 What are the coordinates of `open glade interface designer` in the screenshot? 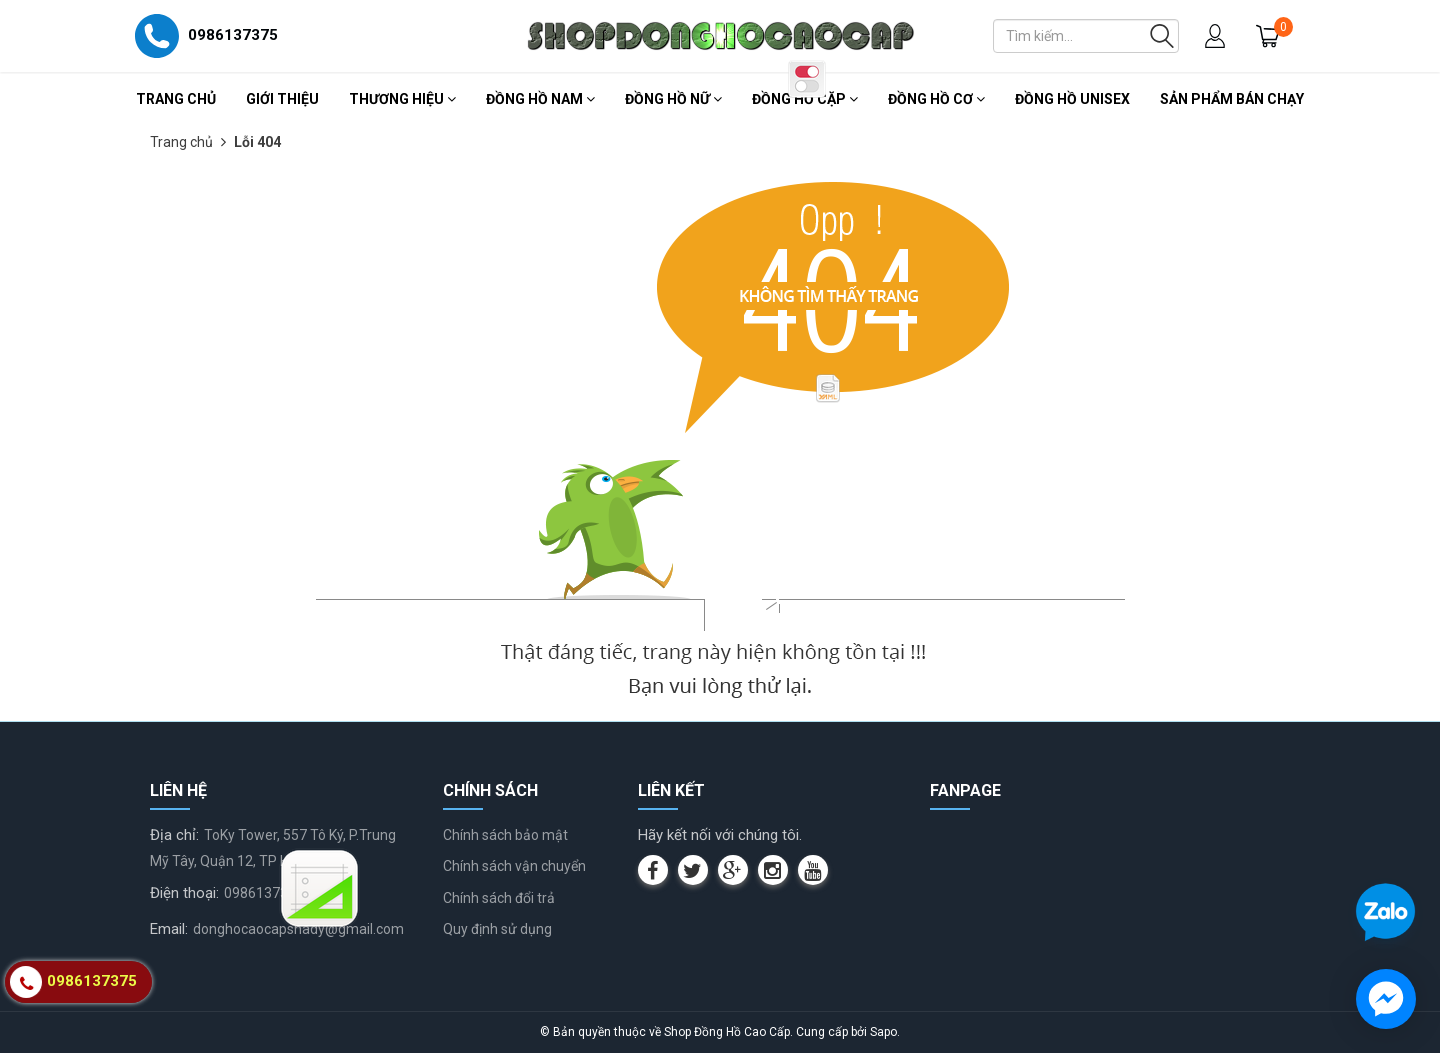 It's located at (319, 888).